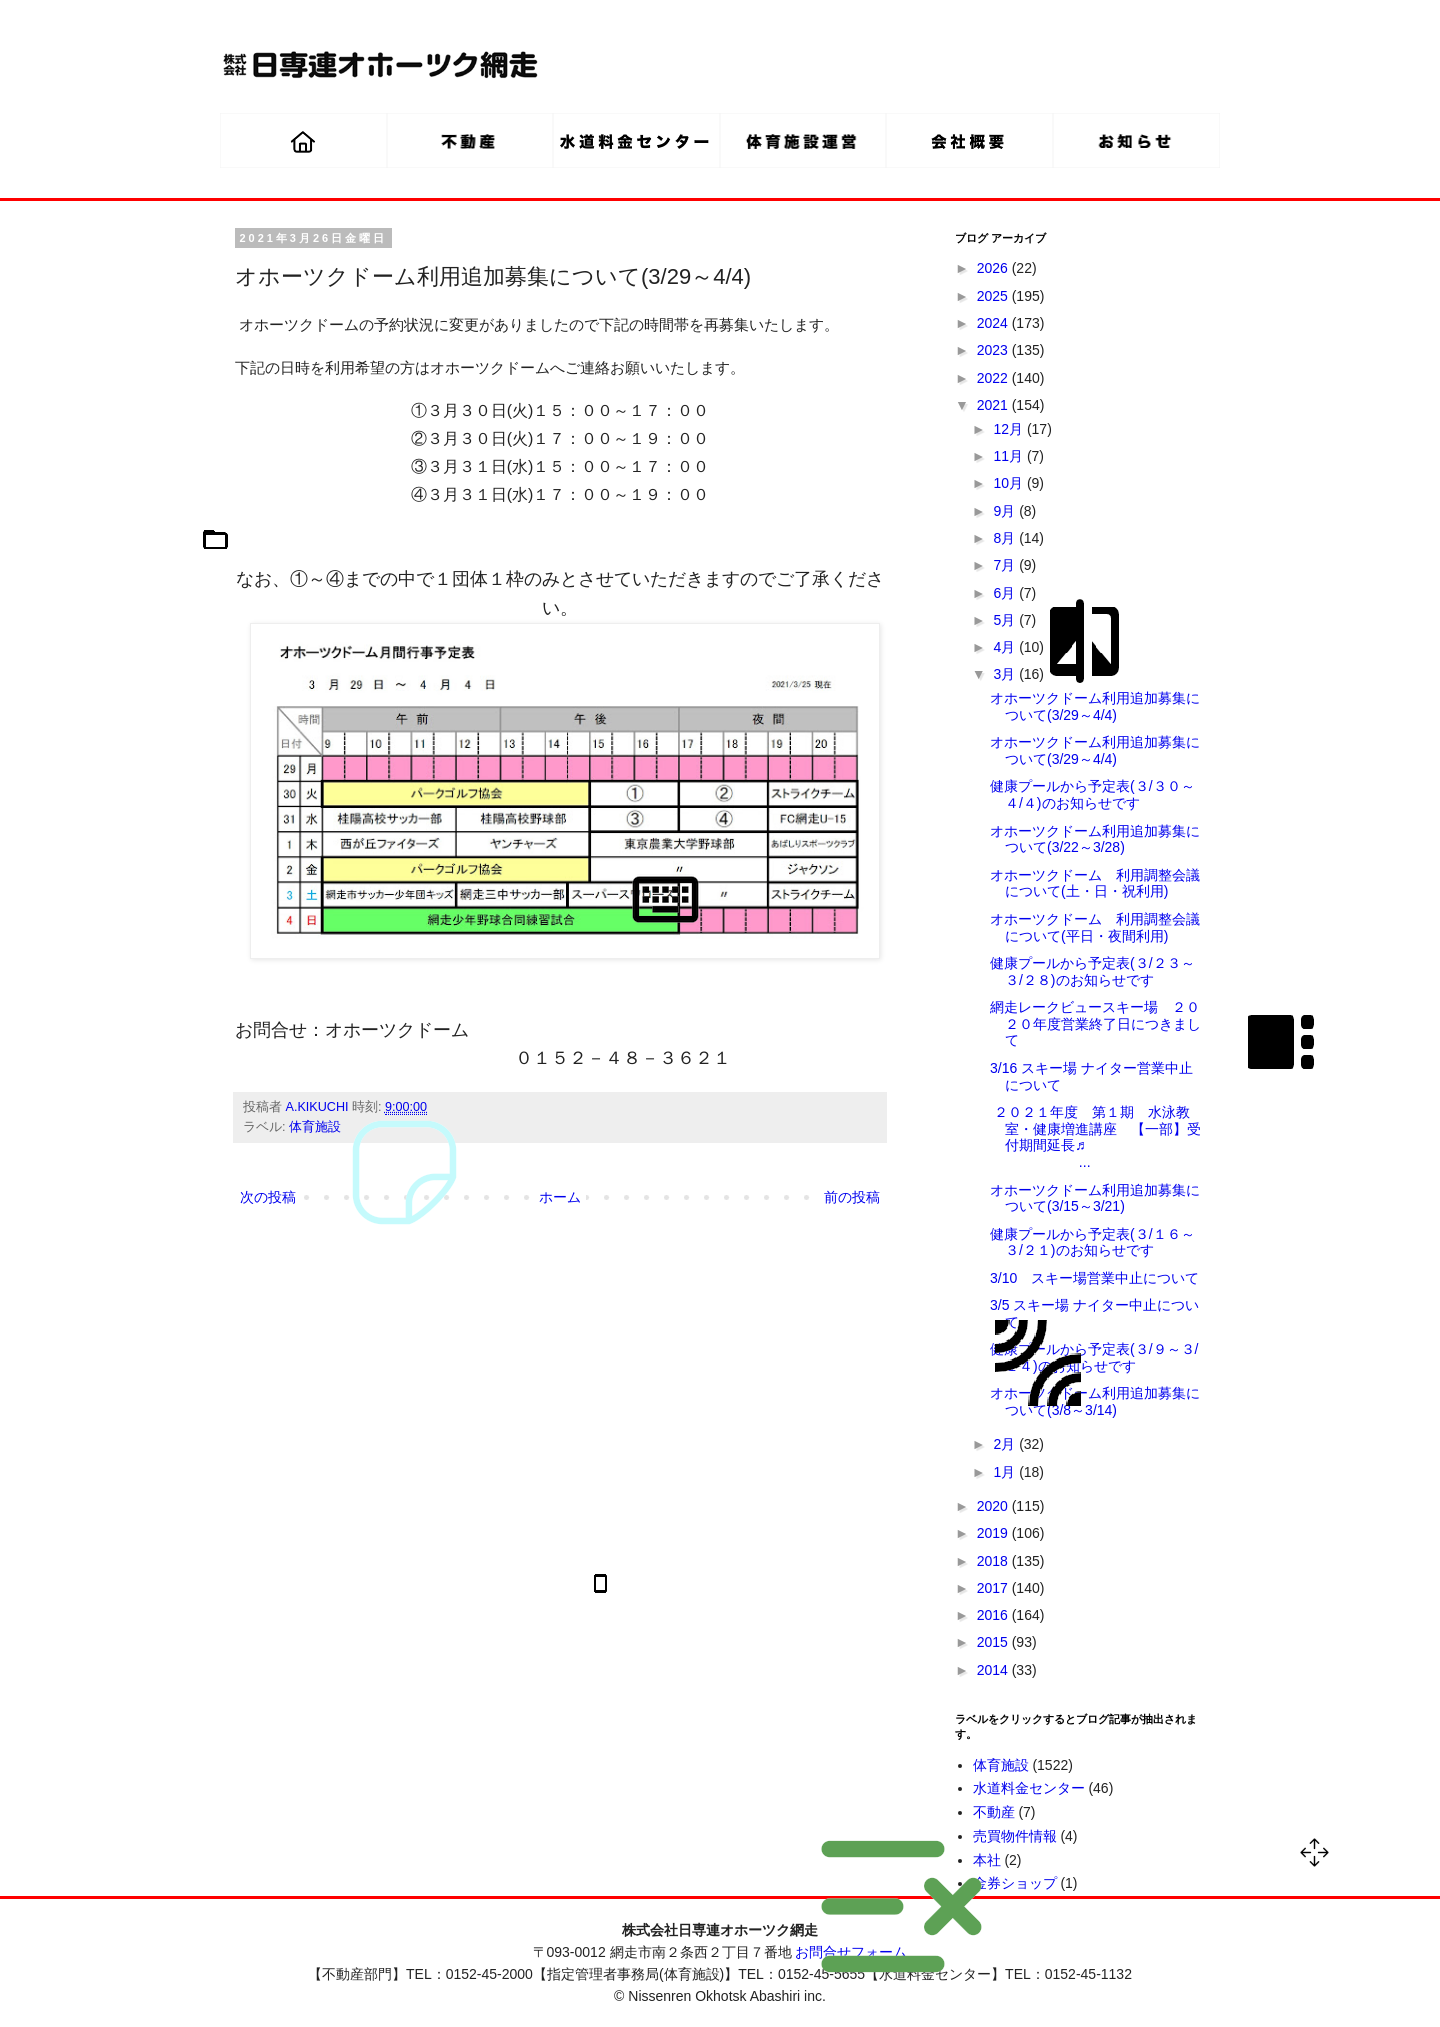 This screenshot has height=2027, width=1440. What do you see at coordinates (404, 1172) in the screenshot?
I see `add a sticker to your message` at bounding box center [404, 1172].